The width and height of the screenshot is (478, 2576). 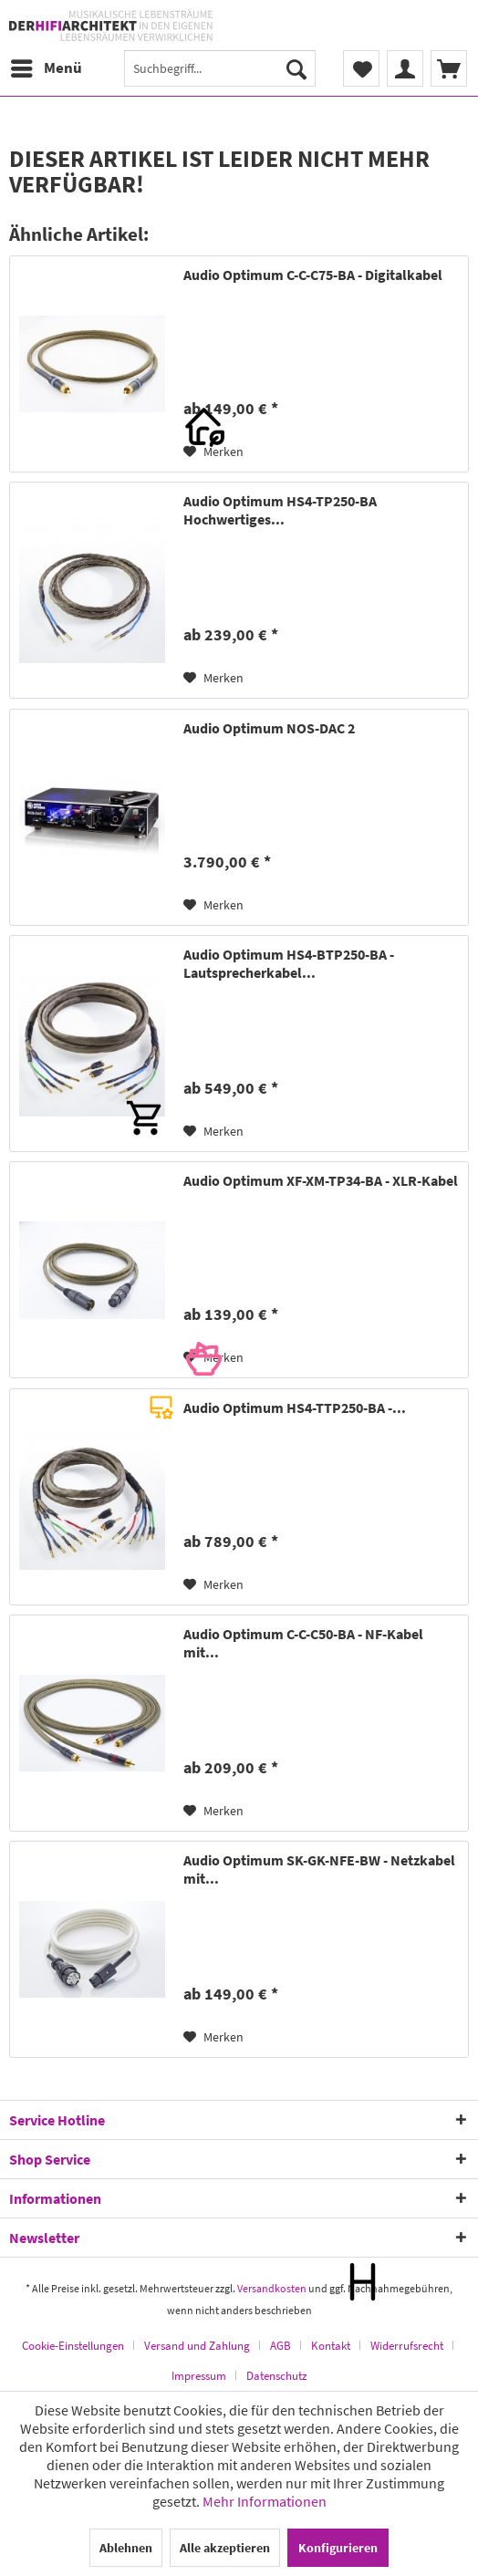 What do you see at coordinates (203, 426) in the screenshot?
I see `view eco-friendly home settings` at bounding box center [203, 426].